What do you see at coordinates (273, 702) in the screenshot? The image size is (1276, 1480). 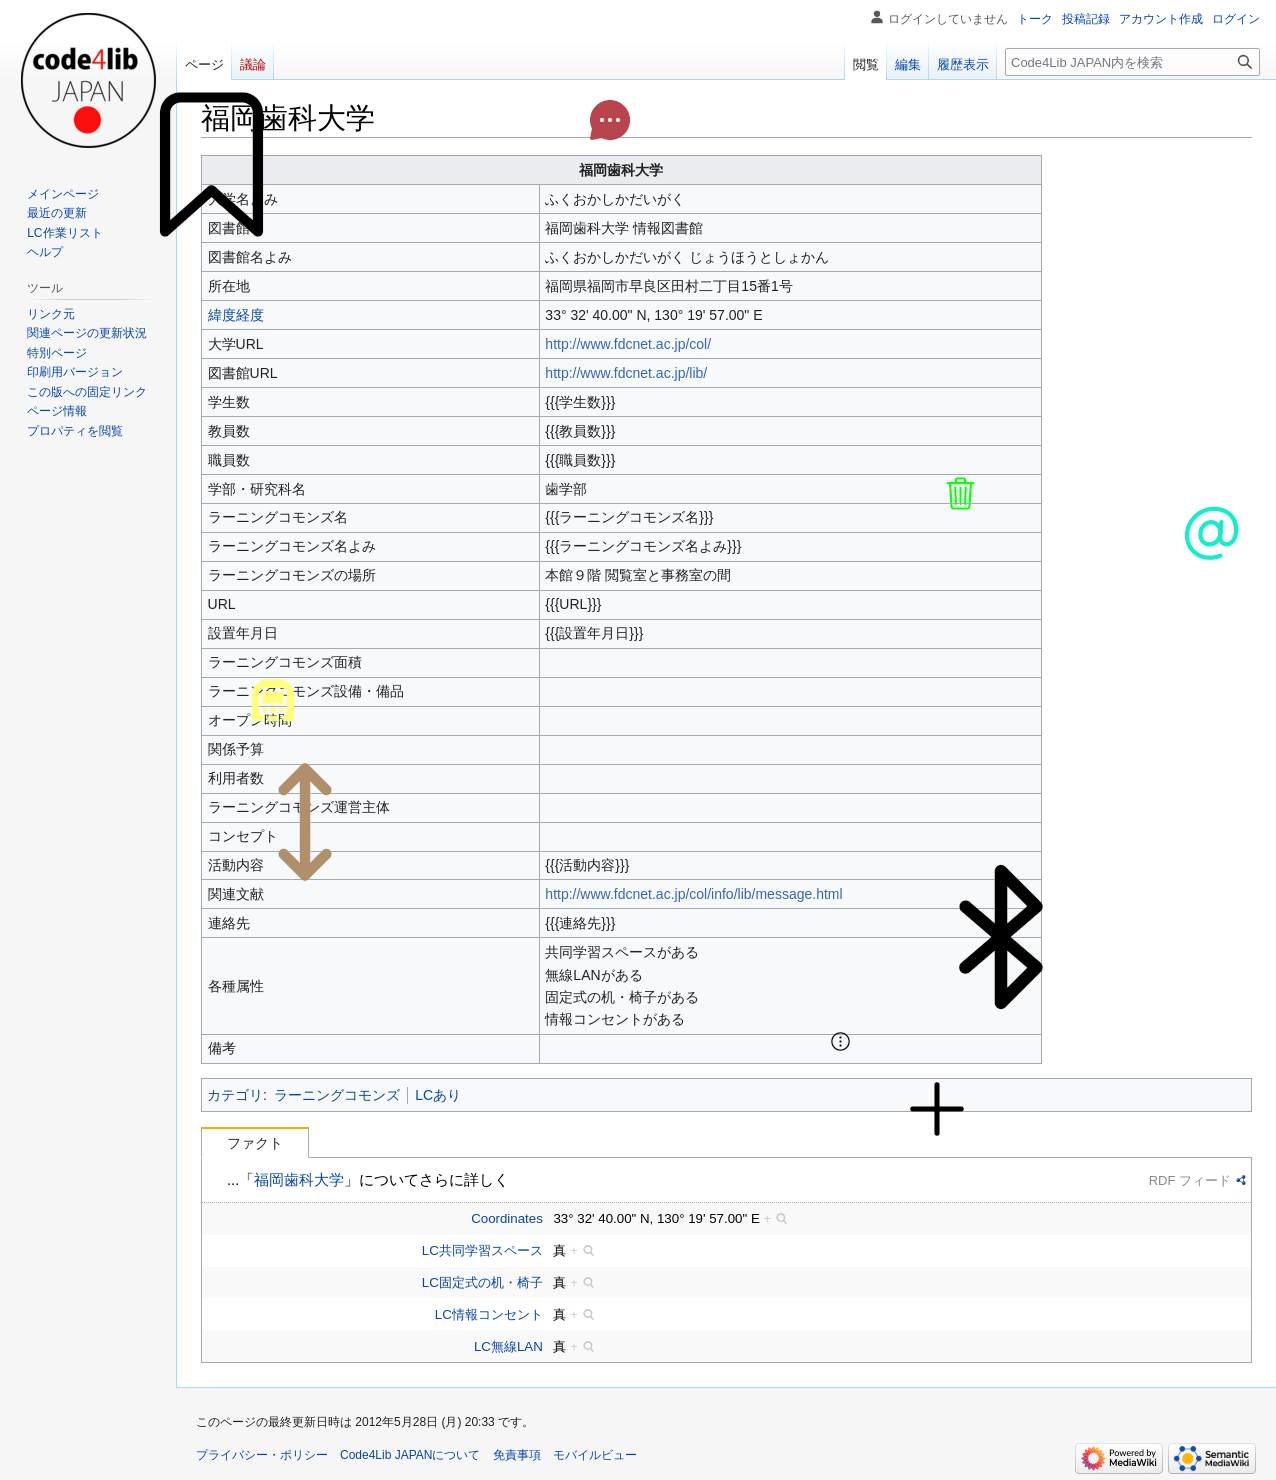 I see `access subway or metro transit information` at bounding box center [273, 702].